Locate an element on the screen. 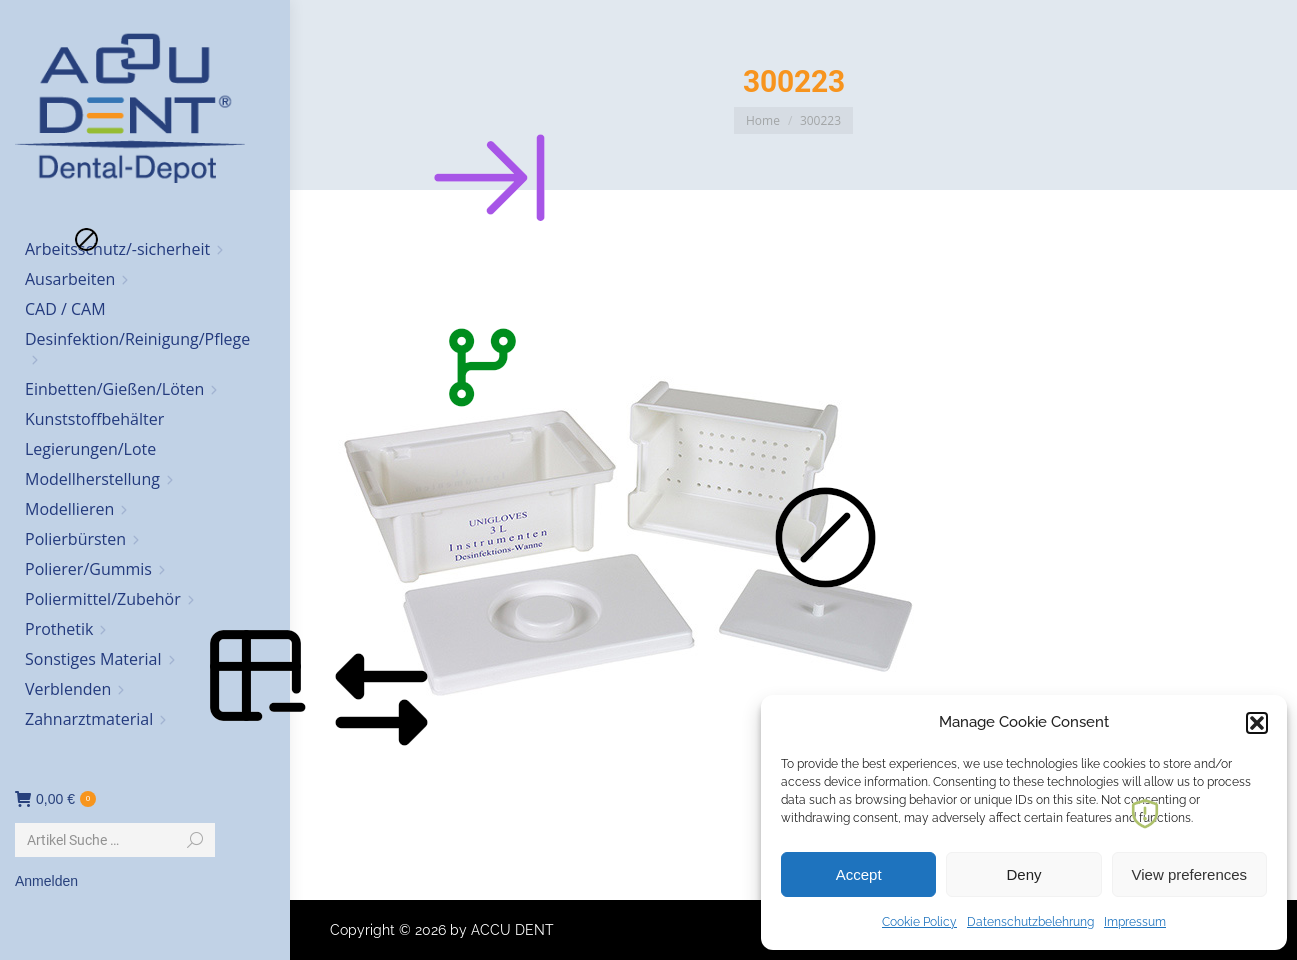 The height and width of the screenshot is (960, 1297). move content to the next tab stop is located at coordinates (492, 179).